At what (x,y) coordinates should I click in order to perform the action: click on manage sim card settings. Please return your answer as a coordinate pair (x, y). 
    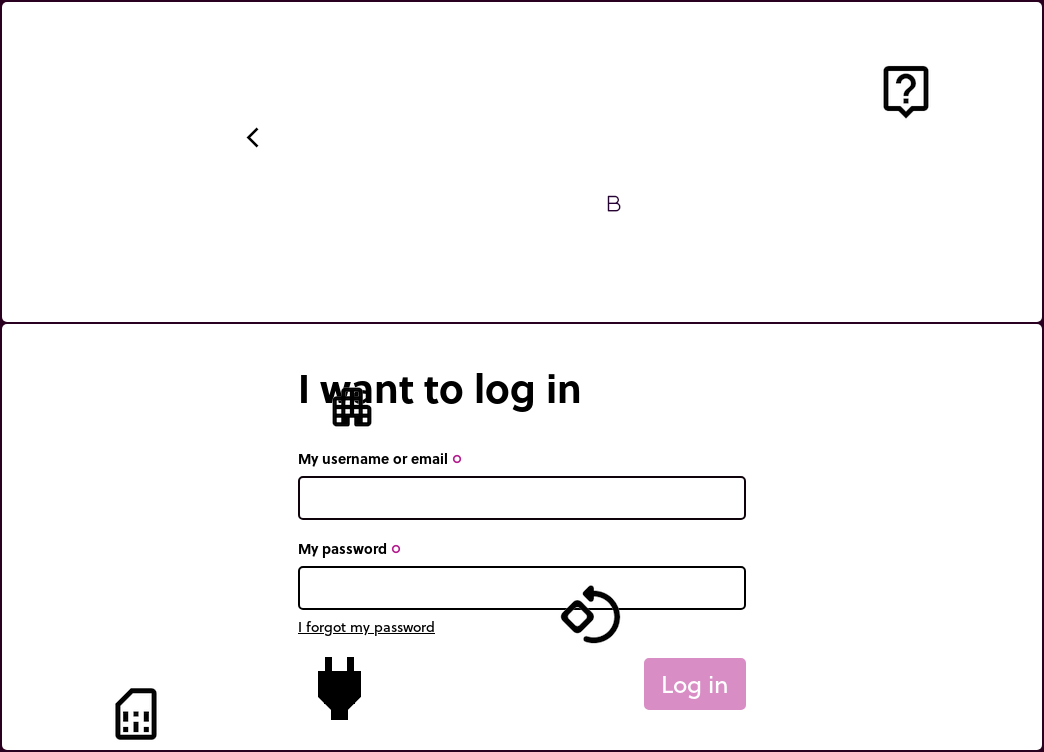
    Looking at the image, I should click on (136, 714).